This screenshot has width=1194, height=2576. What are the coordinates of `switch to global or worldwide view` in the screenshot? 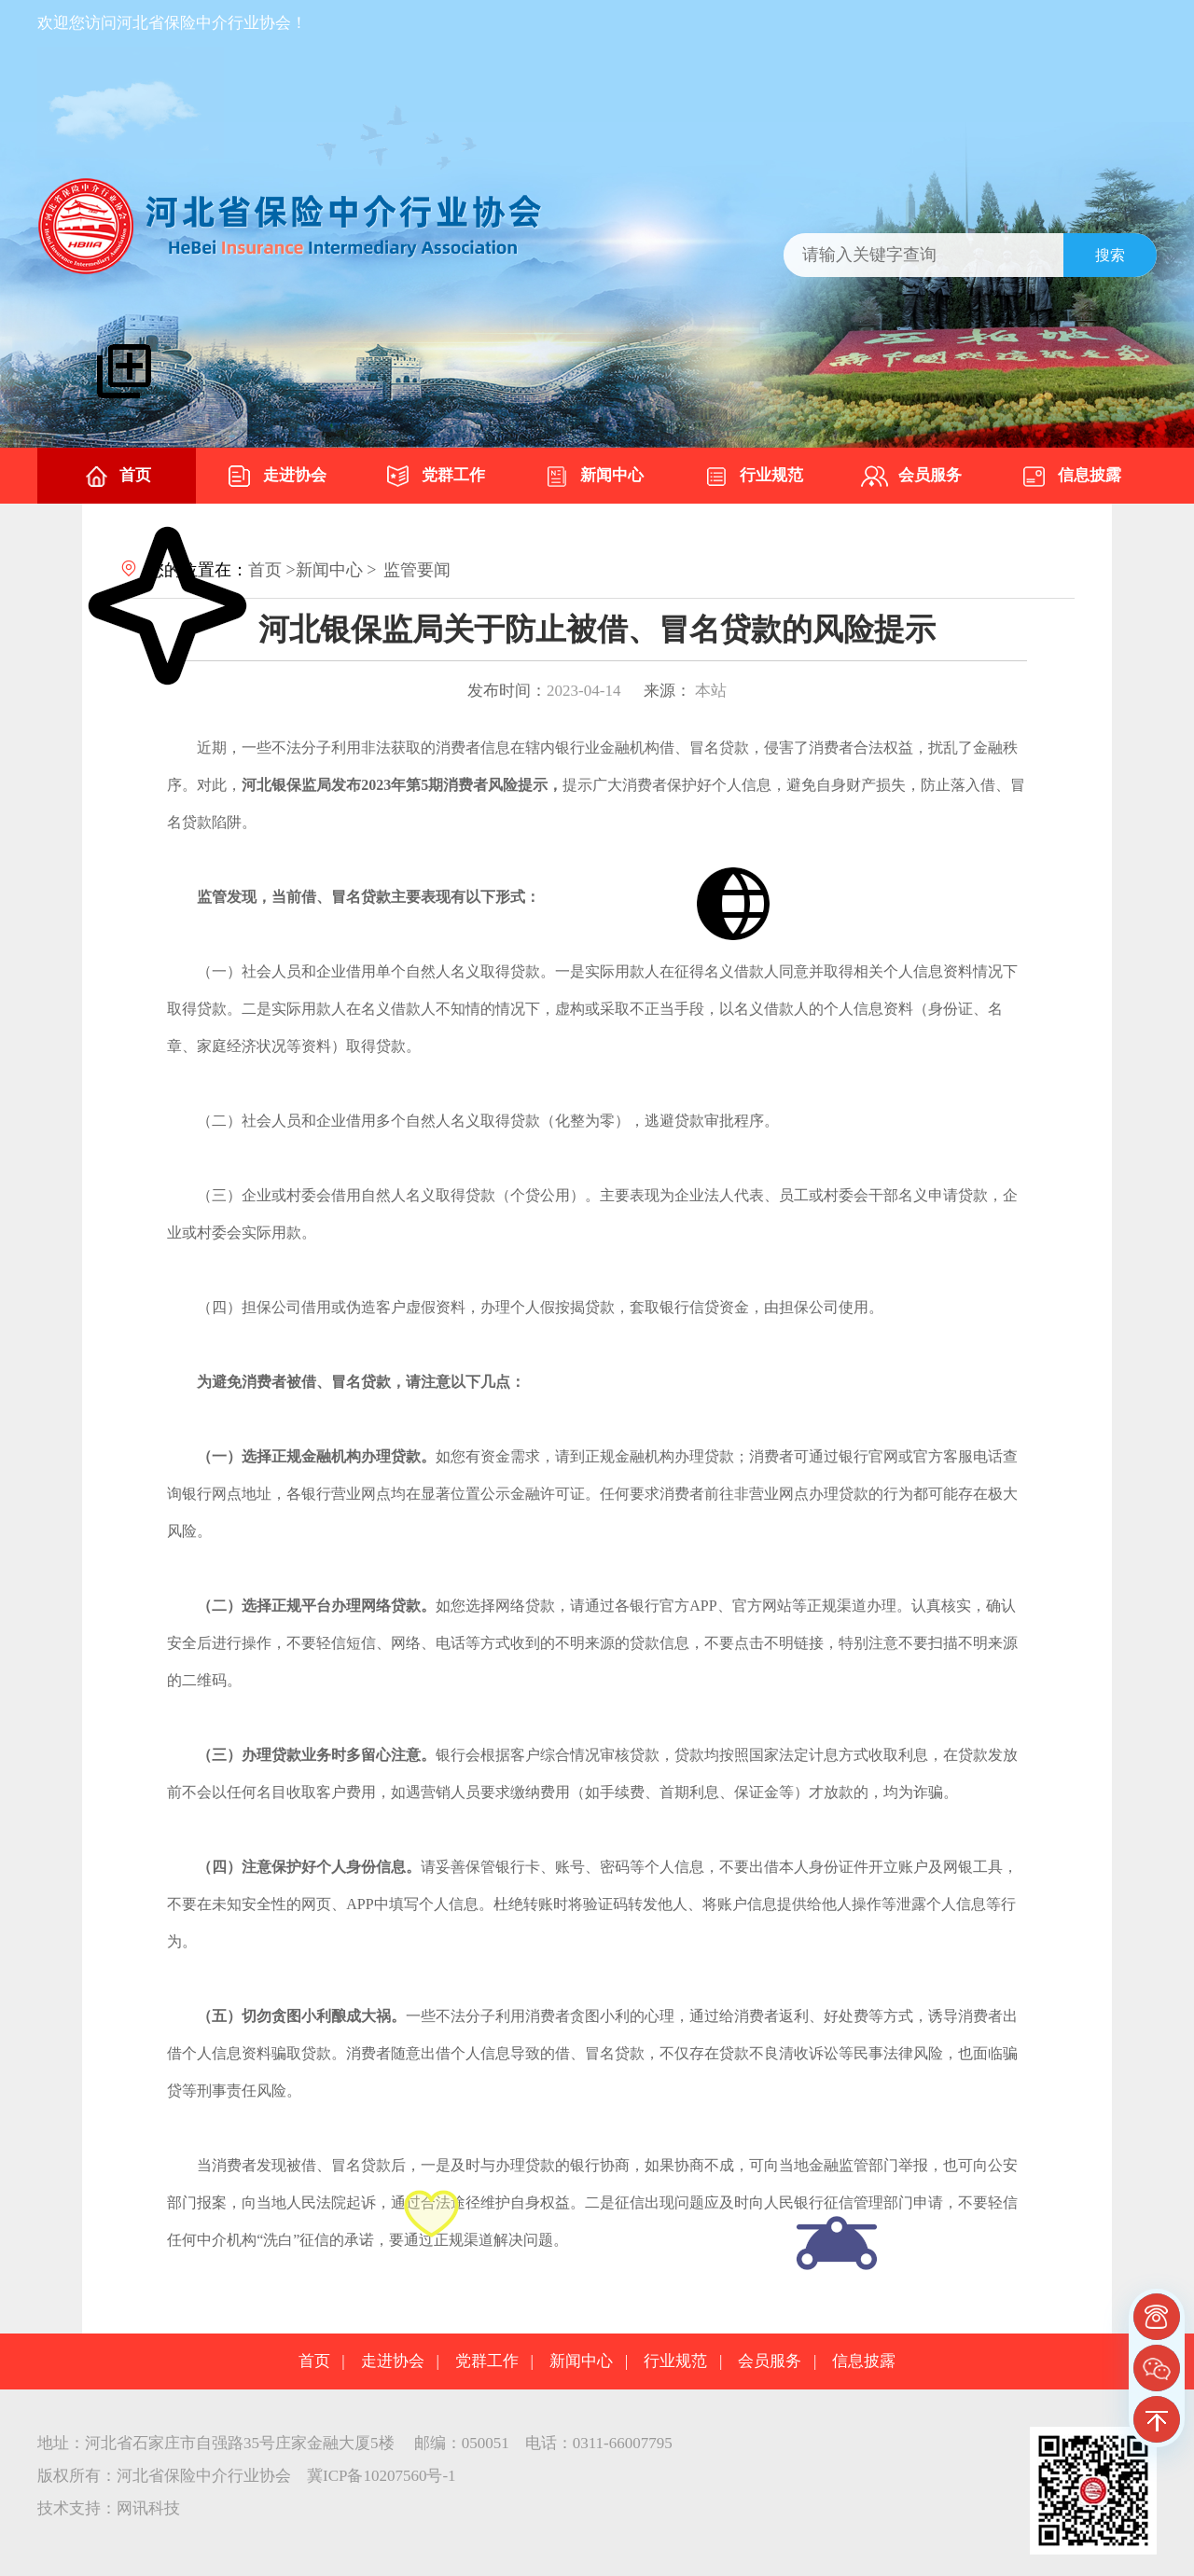 It's located at (733, 904).